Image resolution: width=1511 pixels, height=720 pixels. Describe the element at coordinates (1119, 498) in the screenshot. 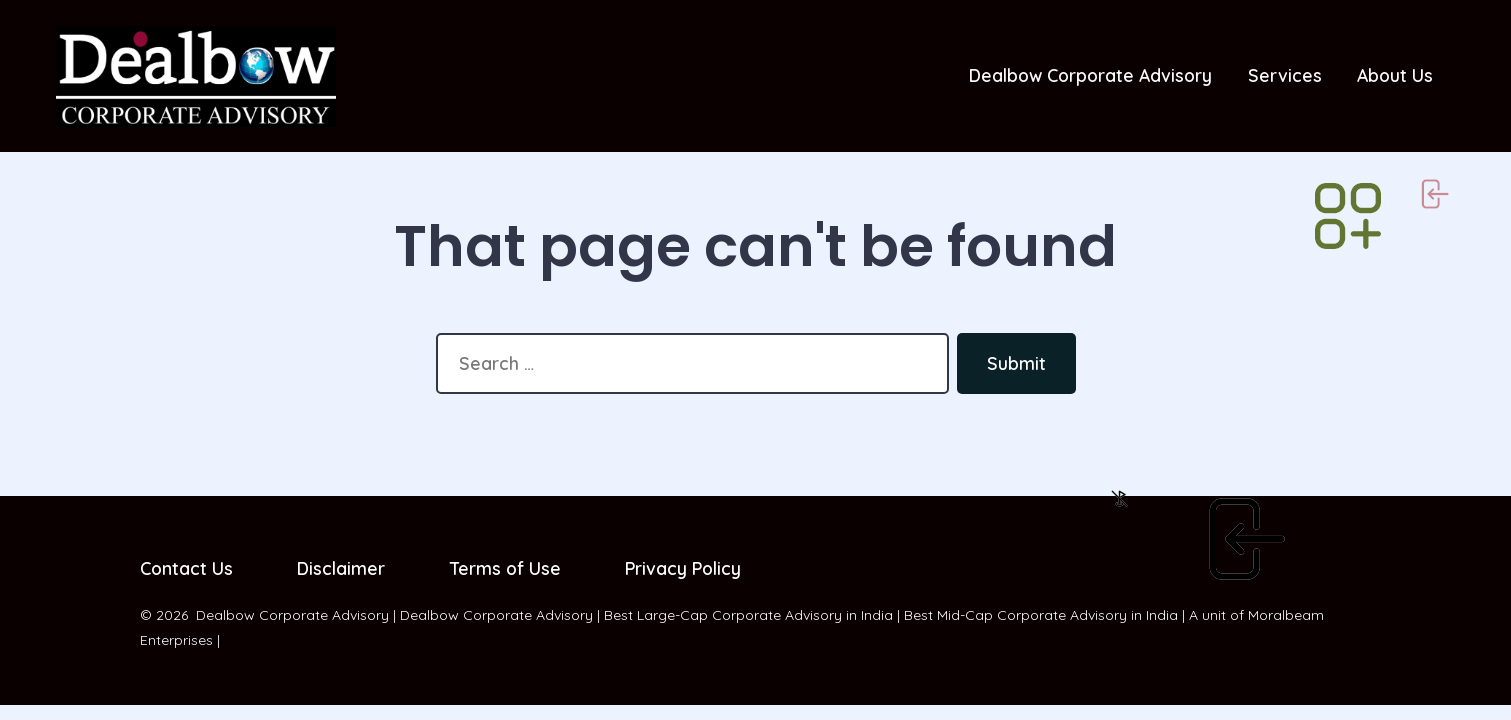

I see `golf feature unavailable or disabled` at that location.